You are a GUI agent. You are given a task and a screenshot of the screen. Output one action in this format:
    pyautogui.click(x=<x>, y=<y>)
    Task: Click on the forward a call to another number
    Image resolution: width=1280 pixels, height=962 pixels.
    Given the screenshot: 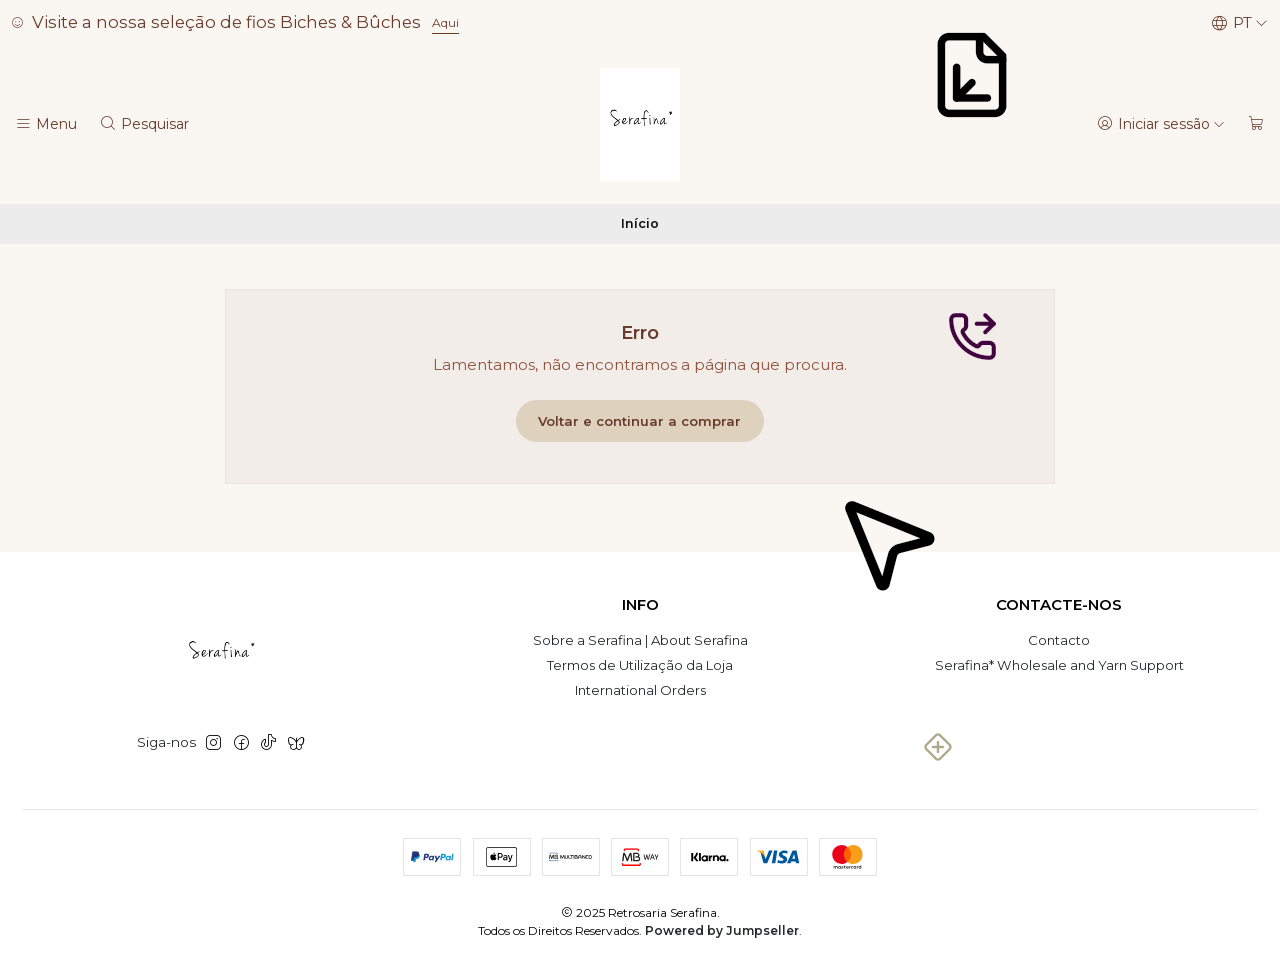 What is the action you would take?
    pyautogui.click(x=972, y=336)
    